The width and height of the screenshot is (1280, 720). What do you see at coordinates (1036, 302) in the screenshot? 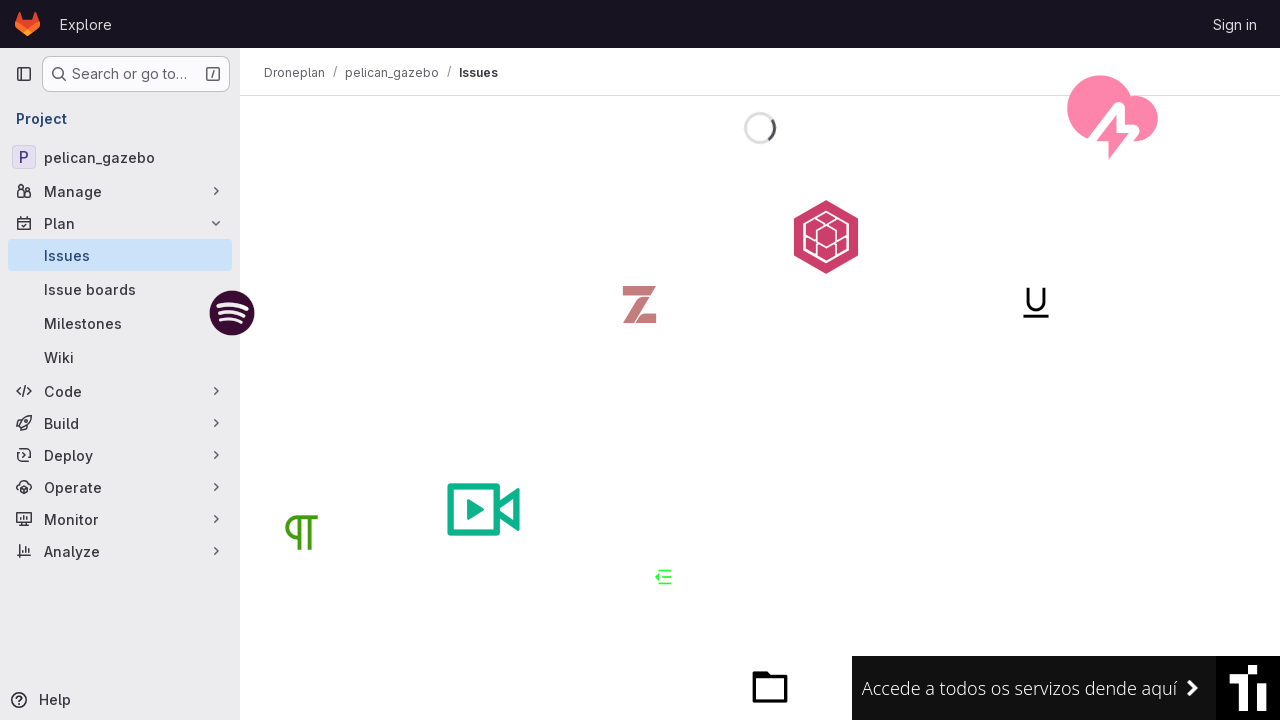
I see `apply underline formatting to selected text` at bounding box center [1036, 302].